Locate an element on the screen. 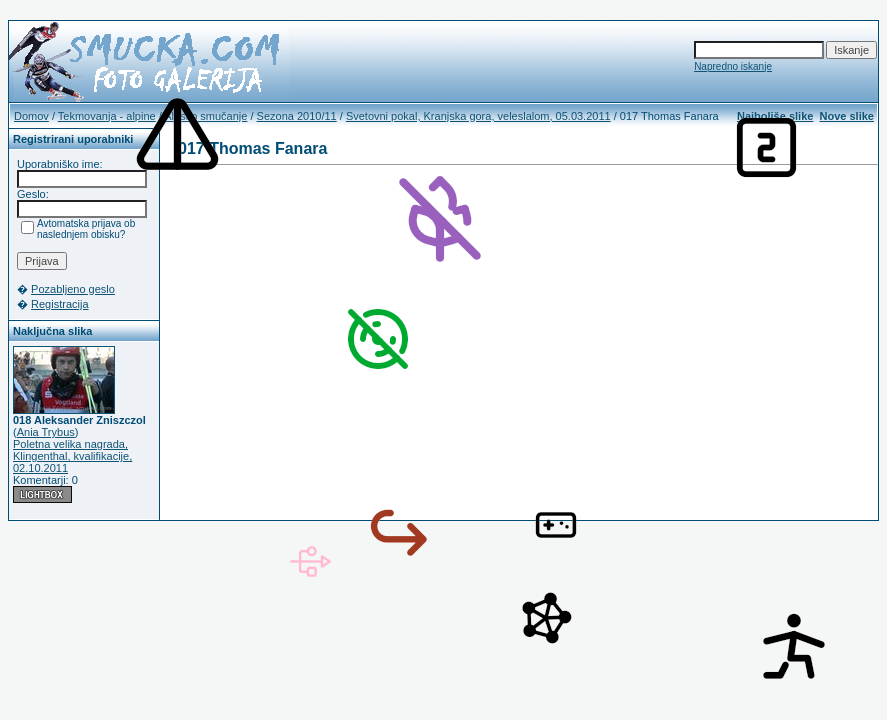 Image resolution: width=887 pixels, height=720 pixels. access yoga or stretching exercises is located at coordinates (794, 648).